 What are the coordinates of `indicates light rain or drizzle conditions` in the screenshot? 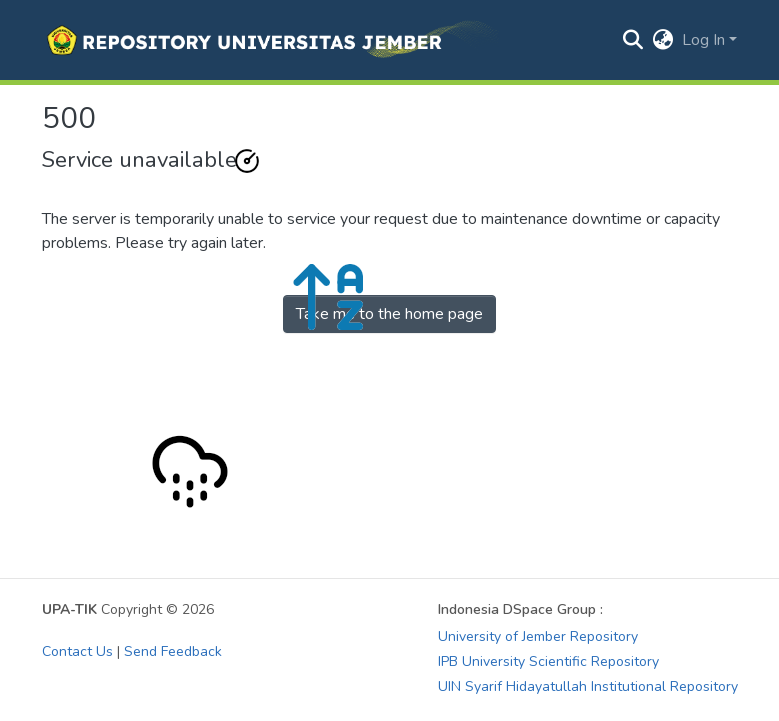 It's located at (190, 470).